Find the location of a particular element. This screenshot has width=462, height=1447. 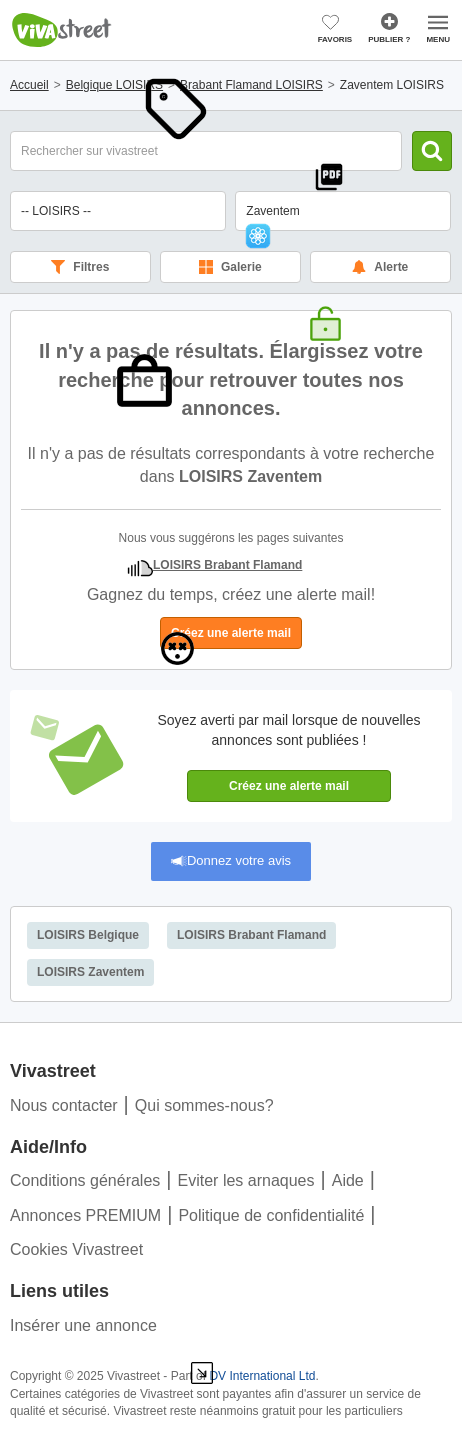

save or export as PDF is located at coordinates (329, 177).